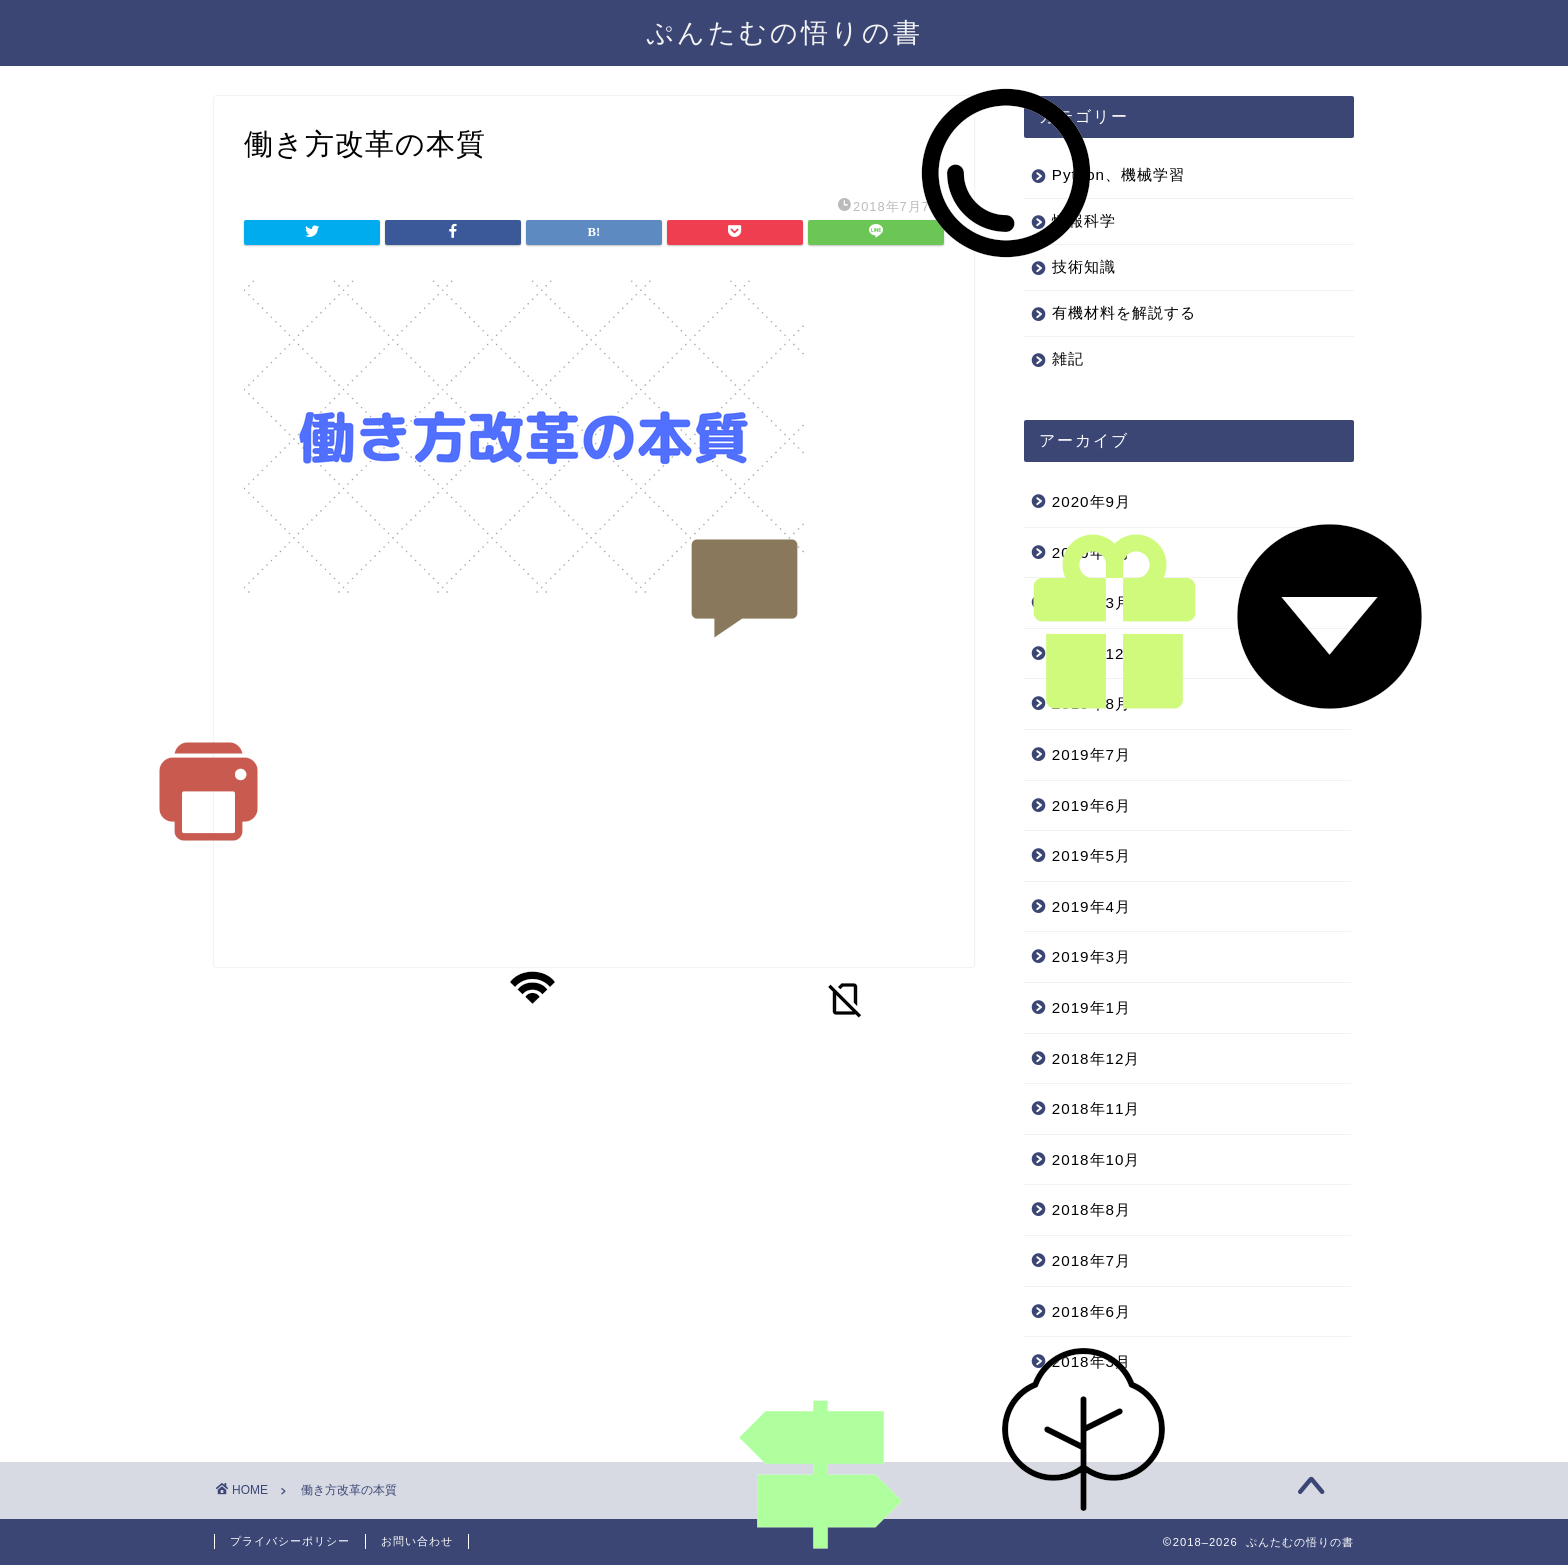 The image size is (1568, 1565). I want to click on expand dropdown menu or content, so click(1329, 616).